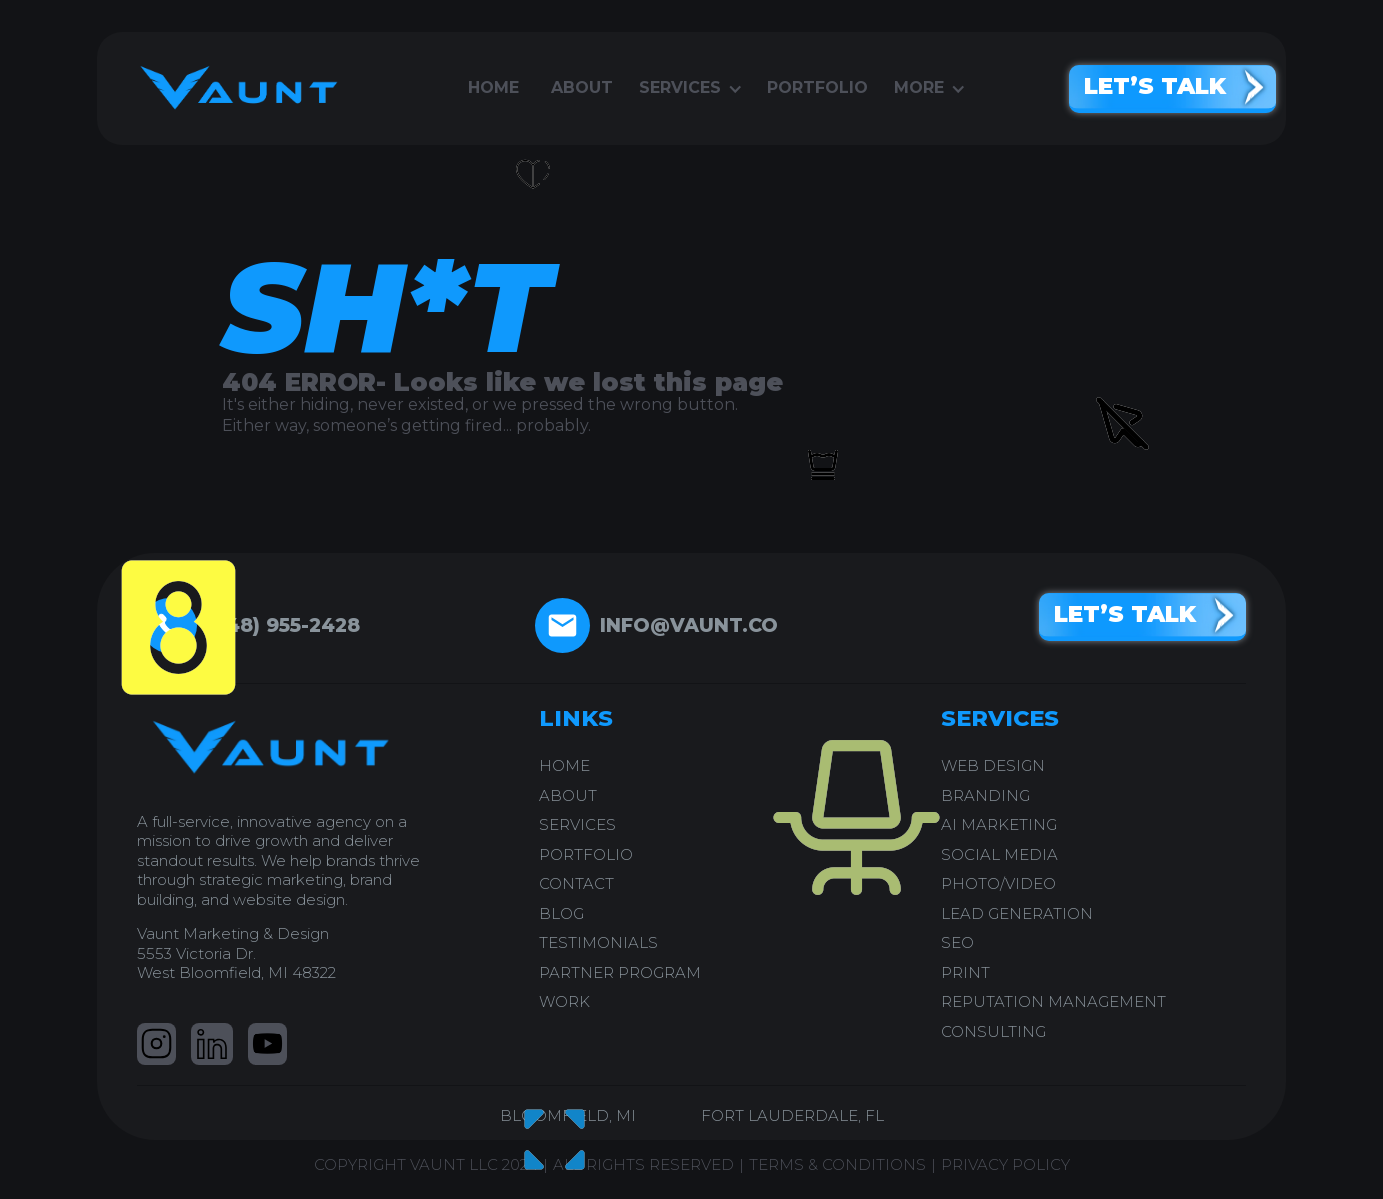 This screenshot has width=1383, height=1199. I want to click on indicates partial like or favorite status, so click(533, 173).